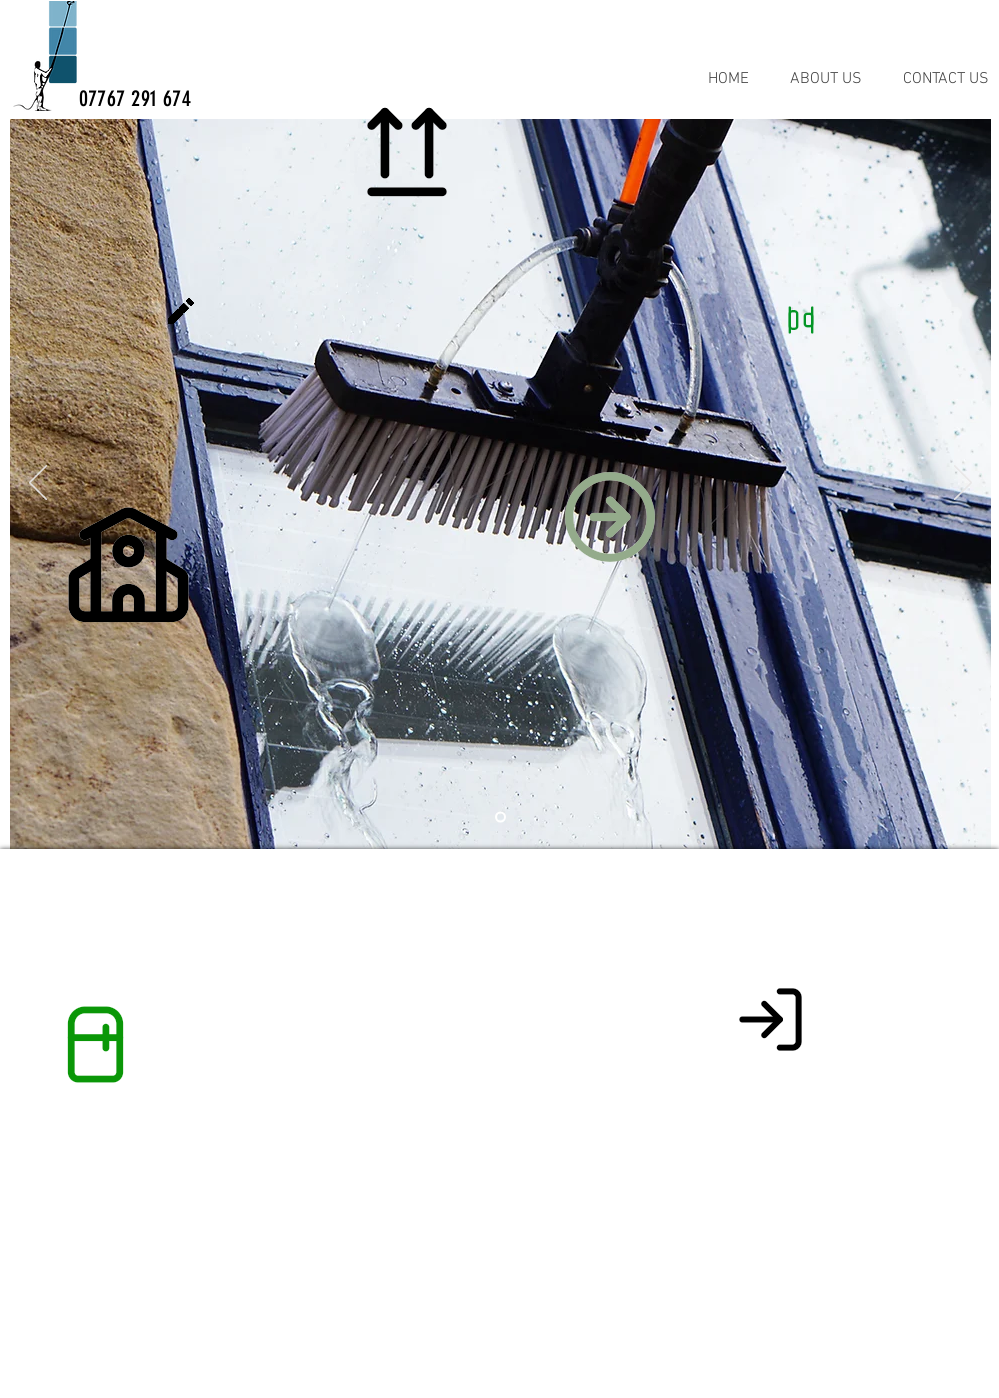  What do you see at coordinates (801, 320) in the screenshot?
I see `distribute elements with equal horizontal spacing` at bounding box center [801, 320].